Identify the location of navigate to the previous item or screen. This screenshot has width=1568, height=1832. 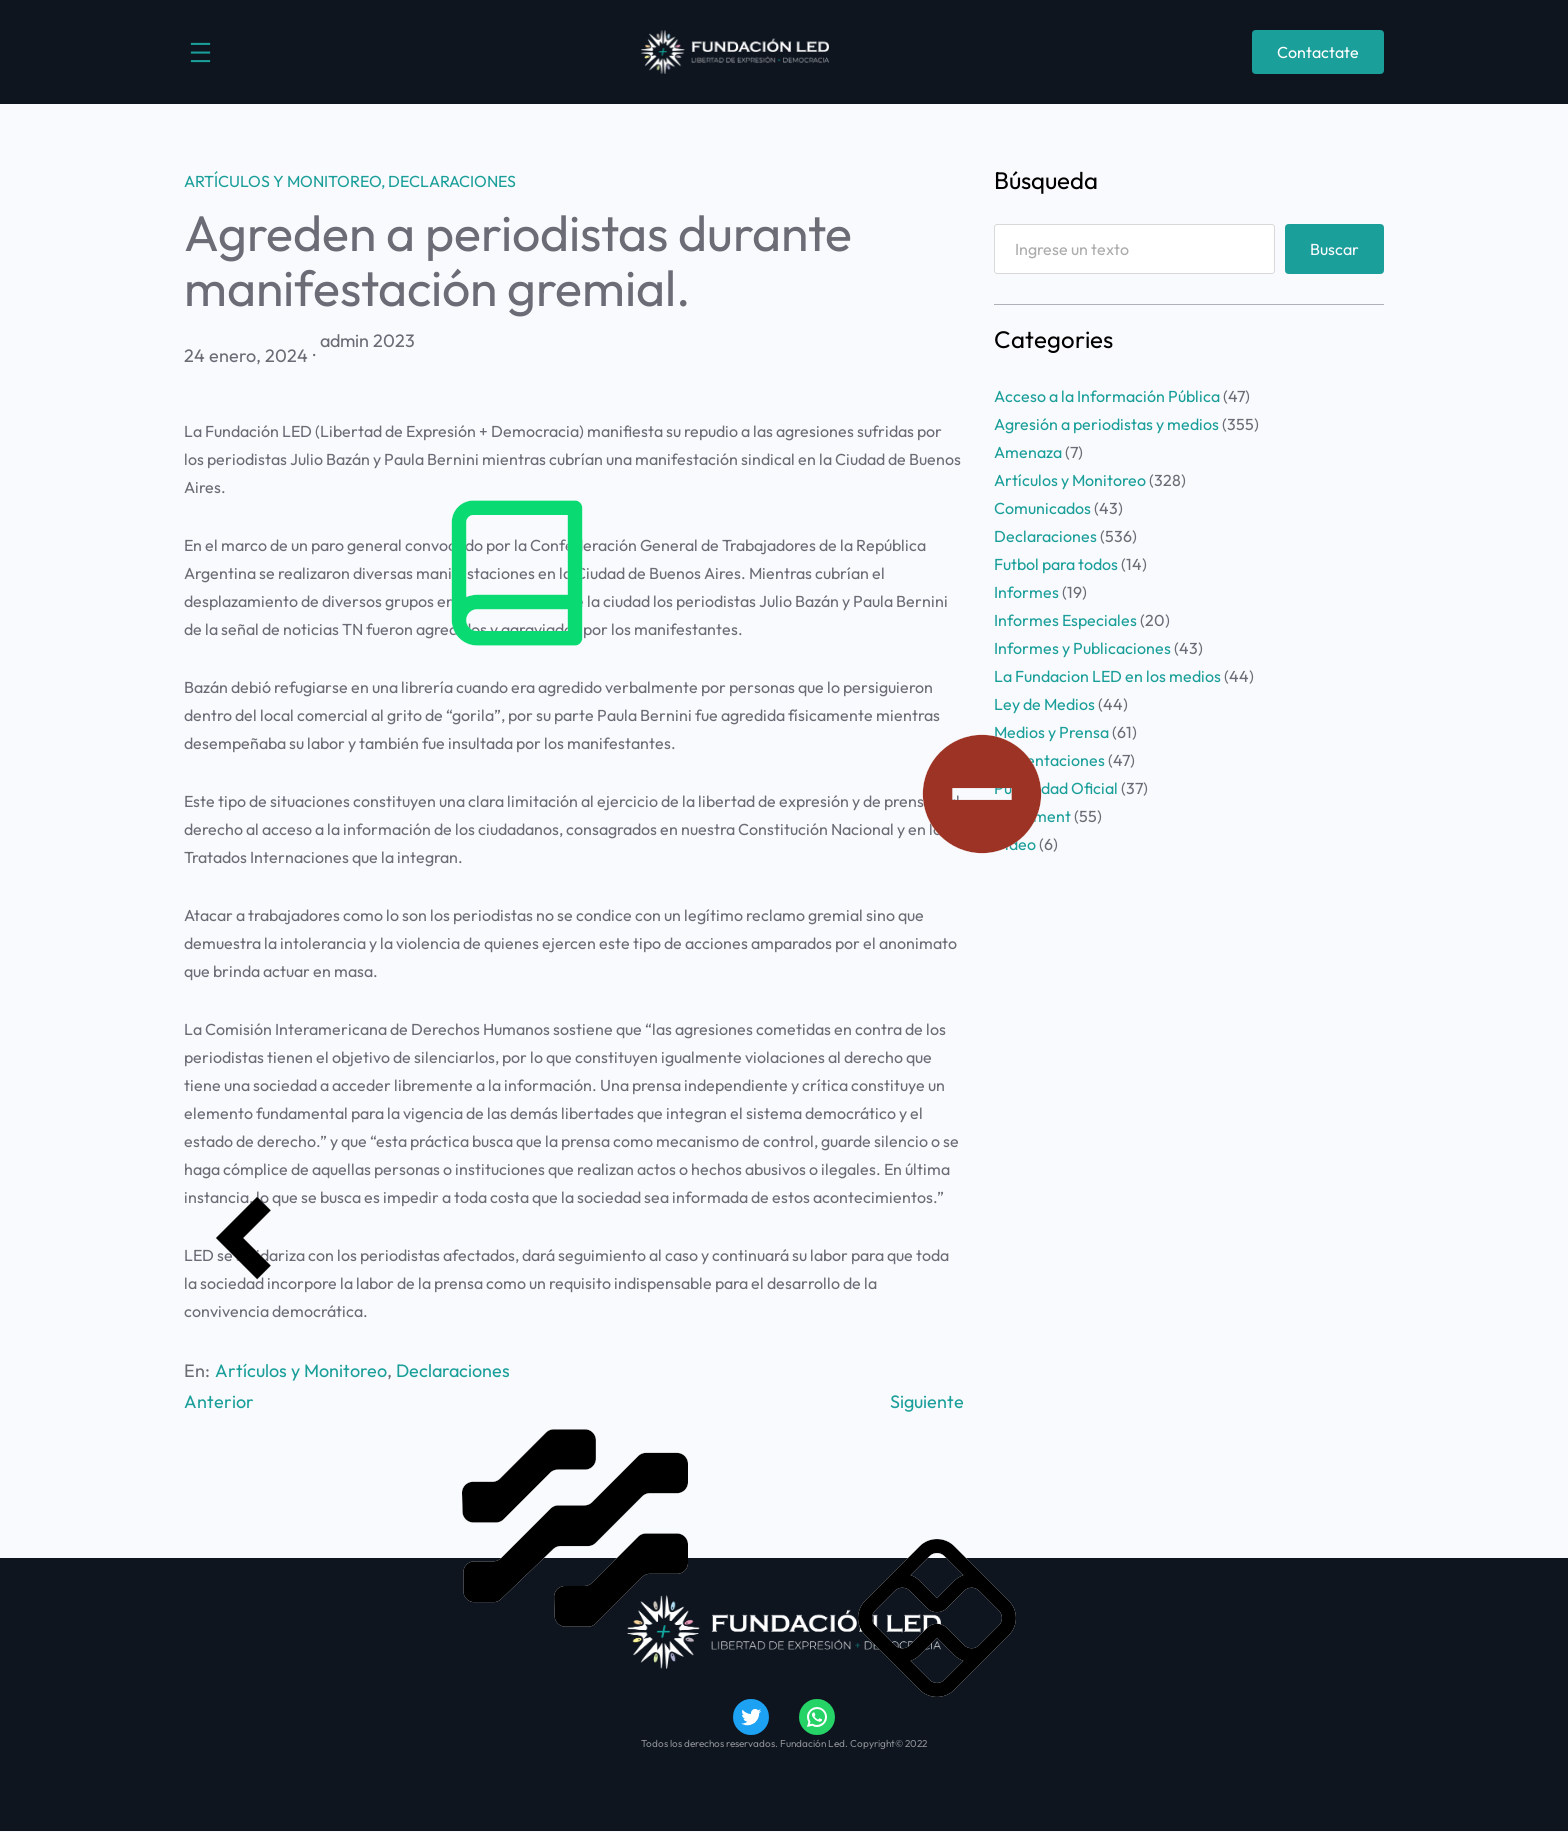
(245, 1238).